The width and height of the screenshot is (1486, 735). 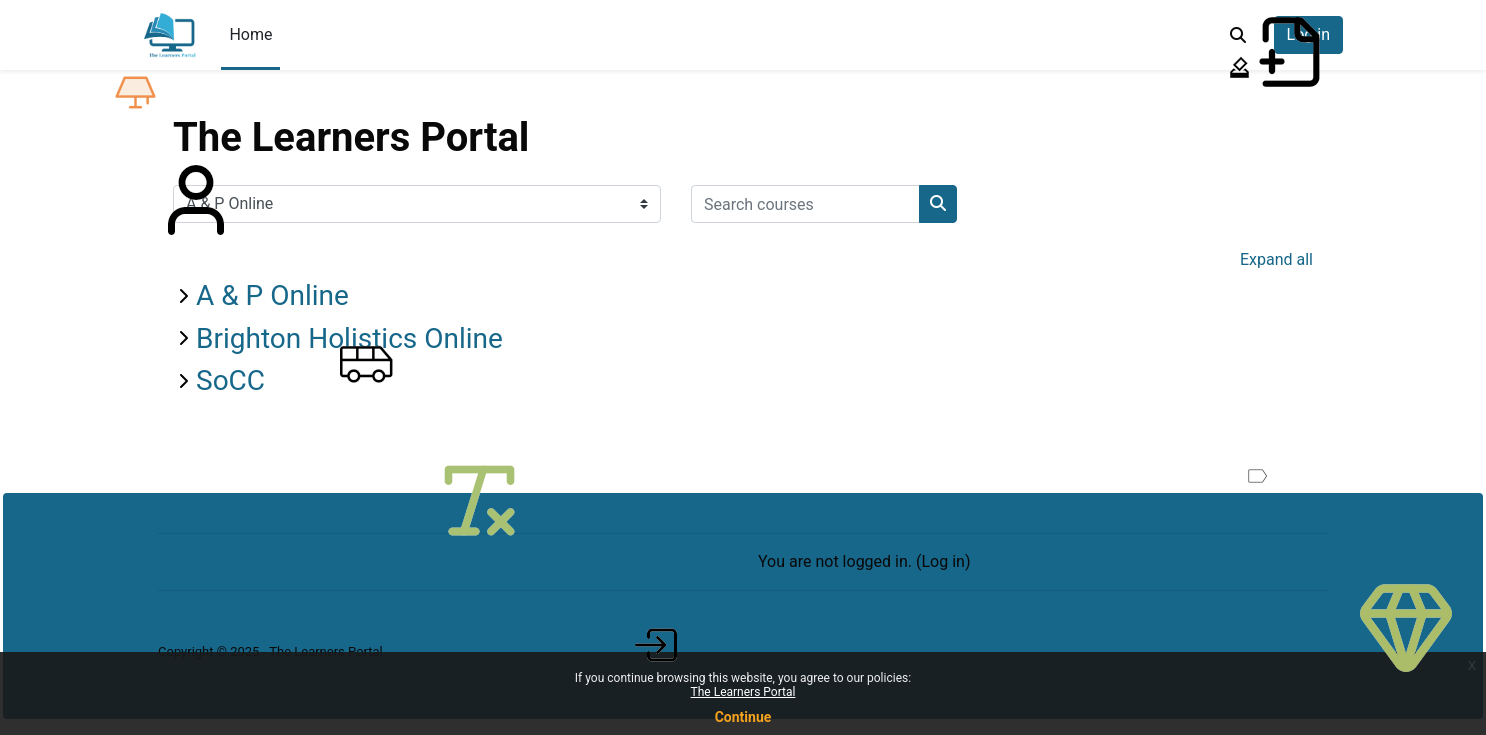 I want to click on indicates premium or pro membership status, so click(x=1406, y=626).